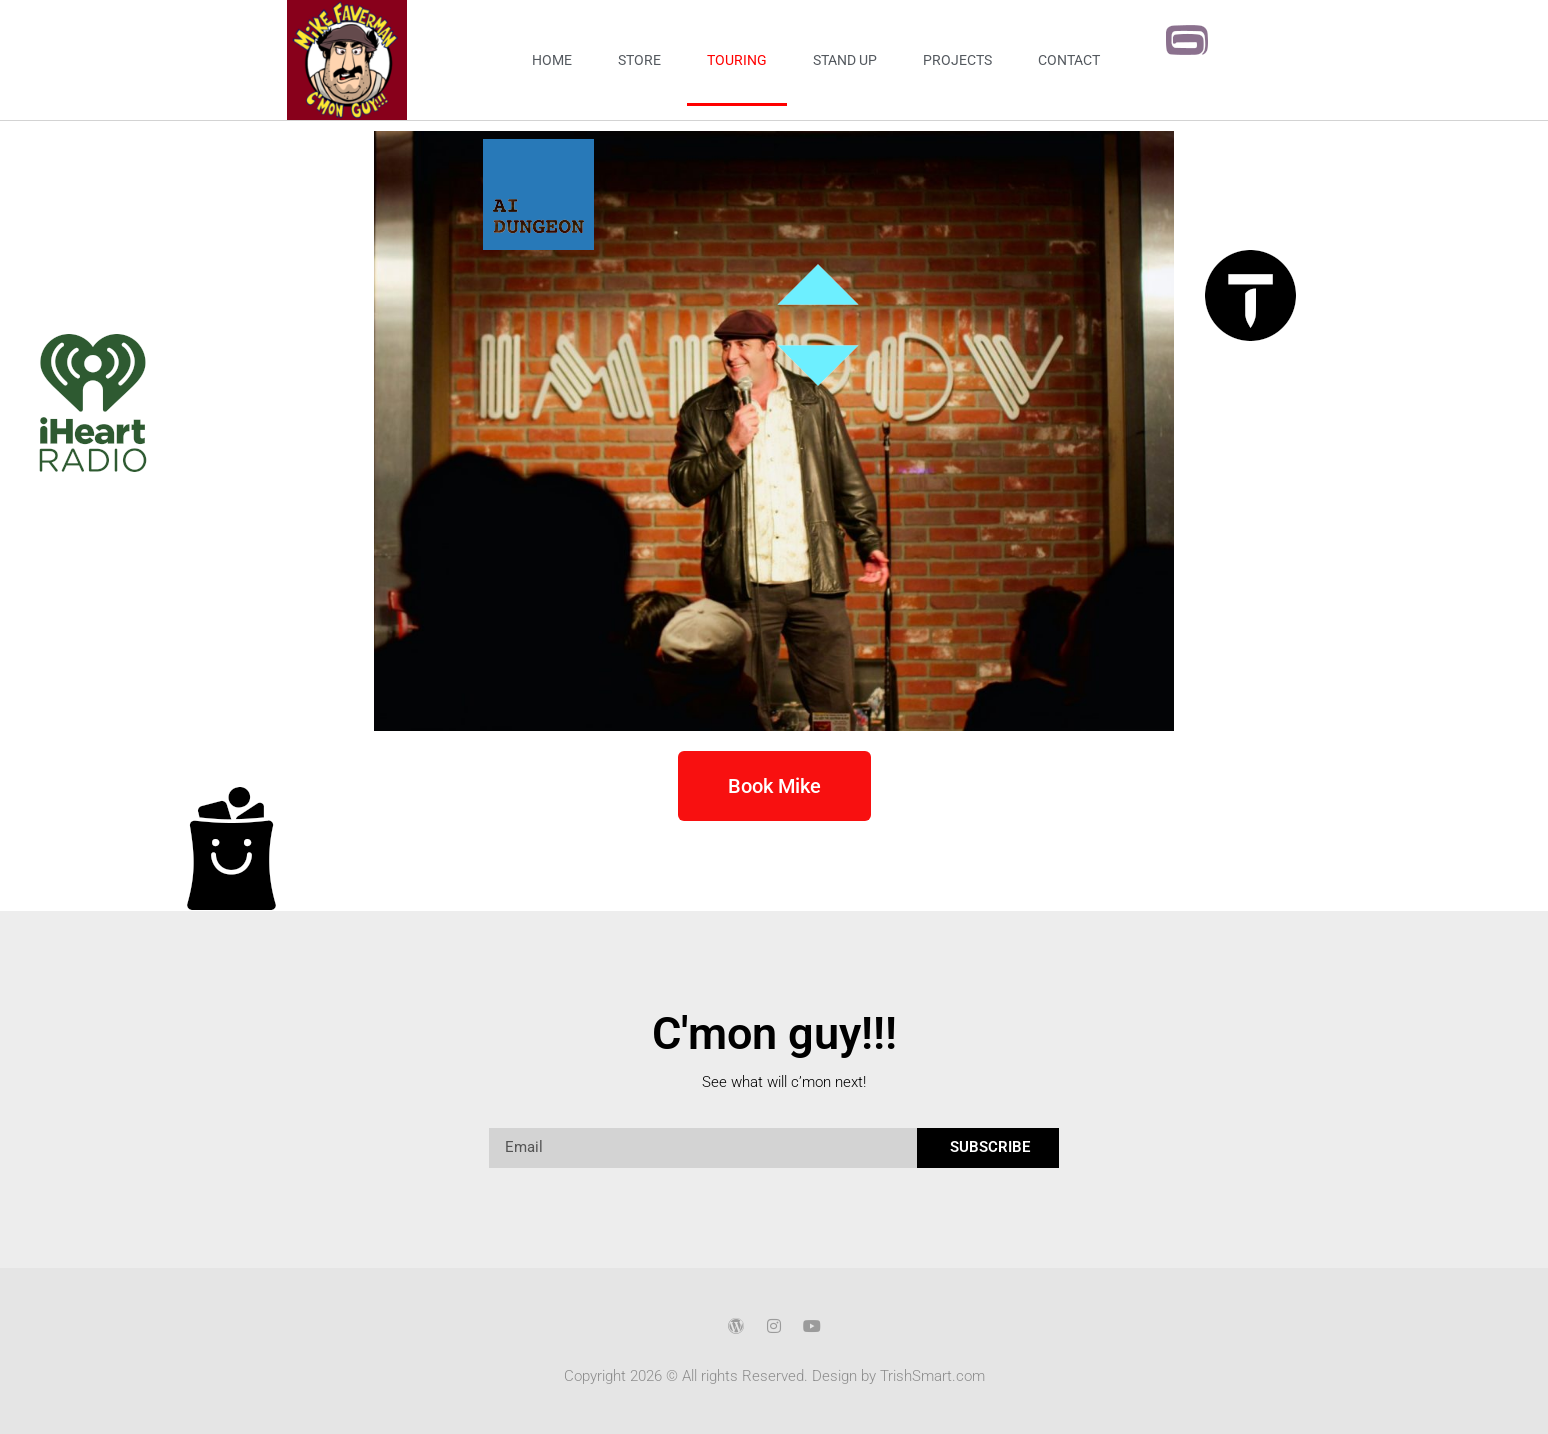 This screenshot has width=1548, height=1434. I want to click on open iHeartRadio app, so click(93, 403).